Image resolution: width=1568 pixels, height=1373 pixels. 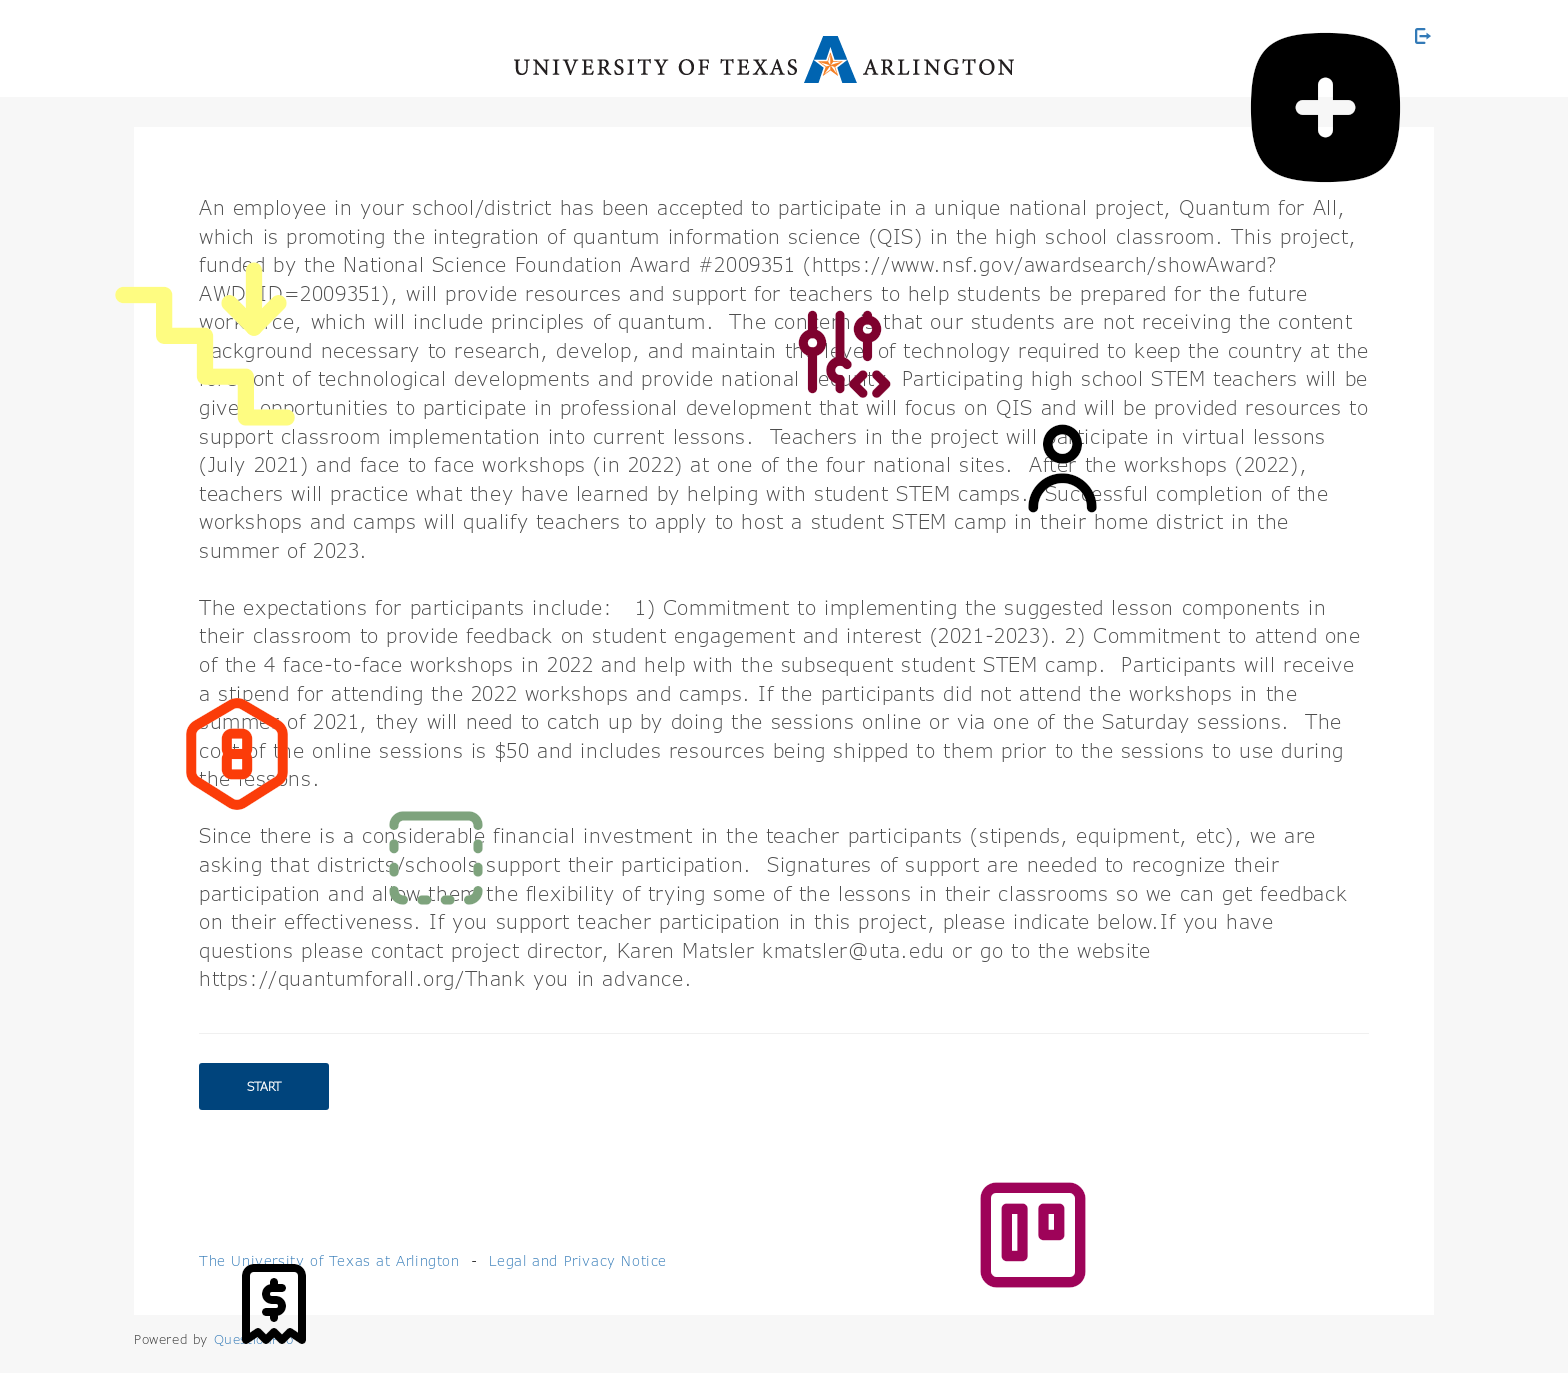 I want to click on add a new item, so click(x=1325, y=107).